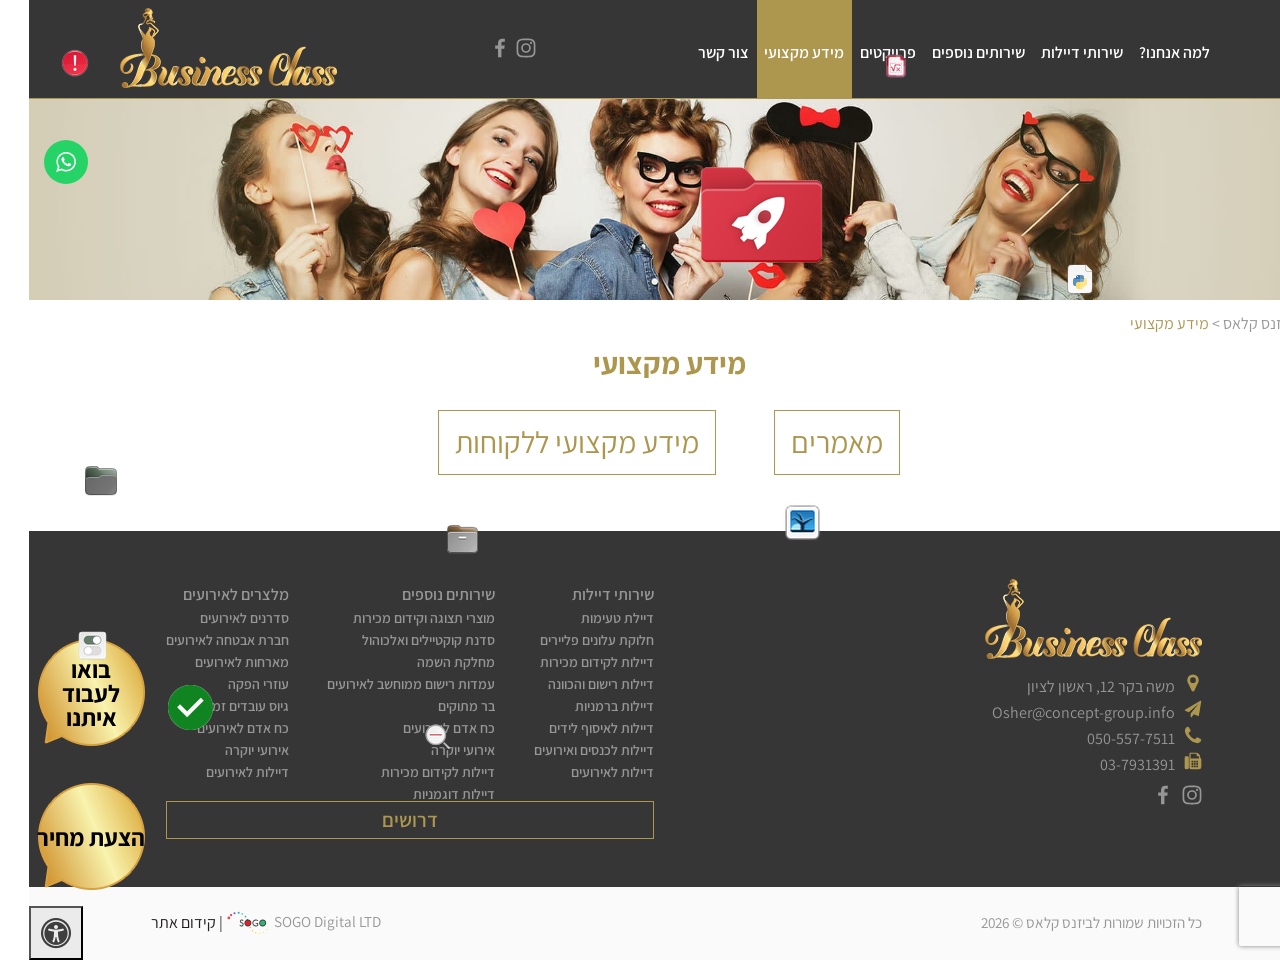 Image resolution: width=1280 pixels, height=960 pixels. I want to click on open a formula template file, so click(896, 66).